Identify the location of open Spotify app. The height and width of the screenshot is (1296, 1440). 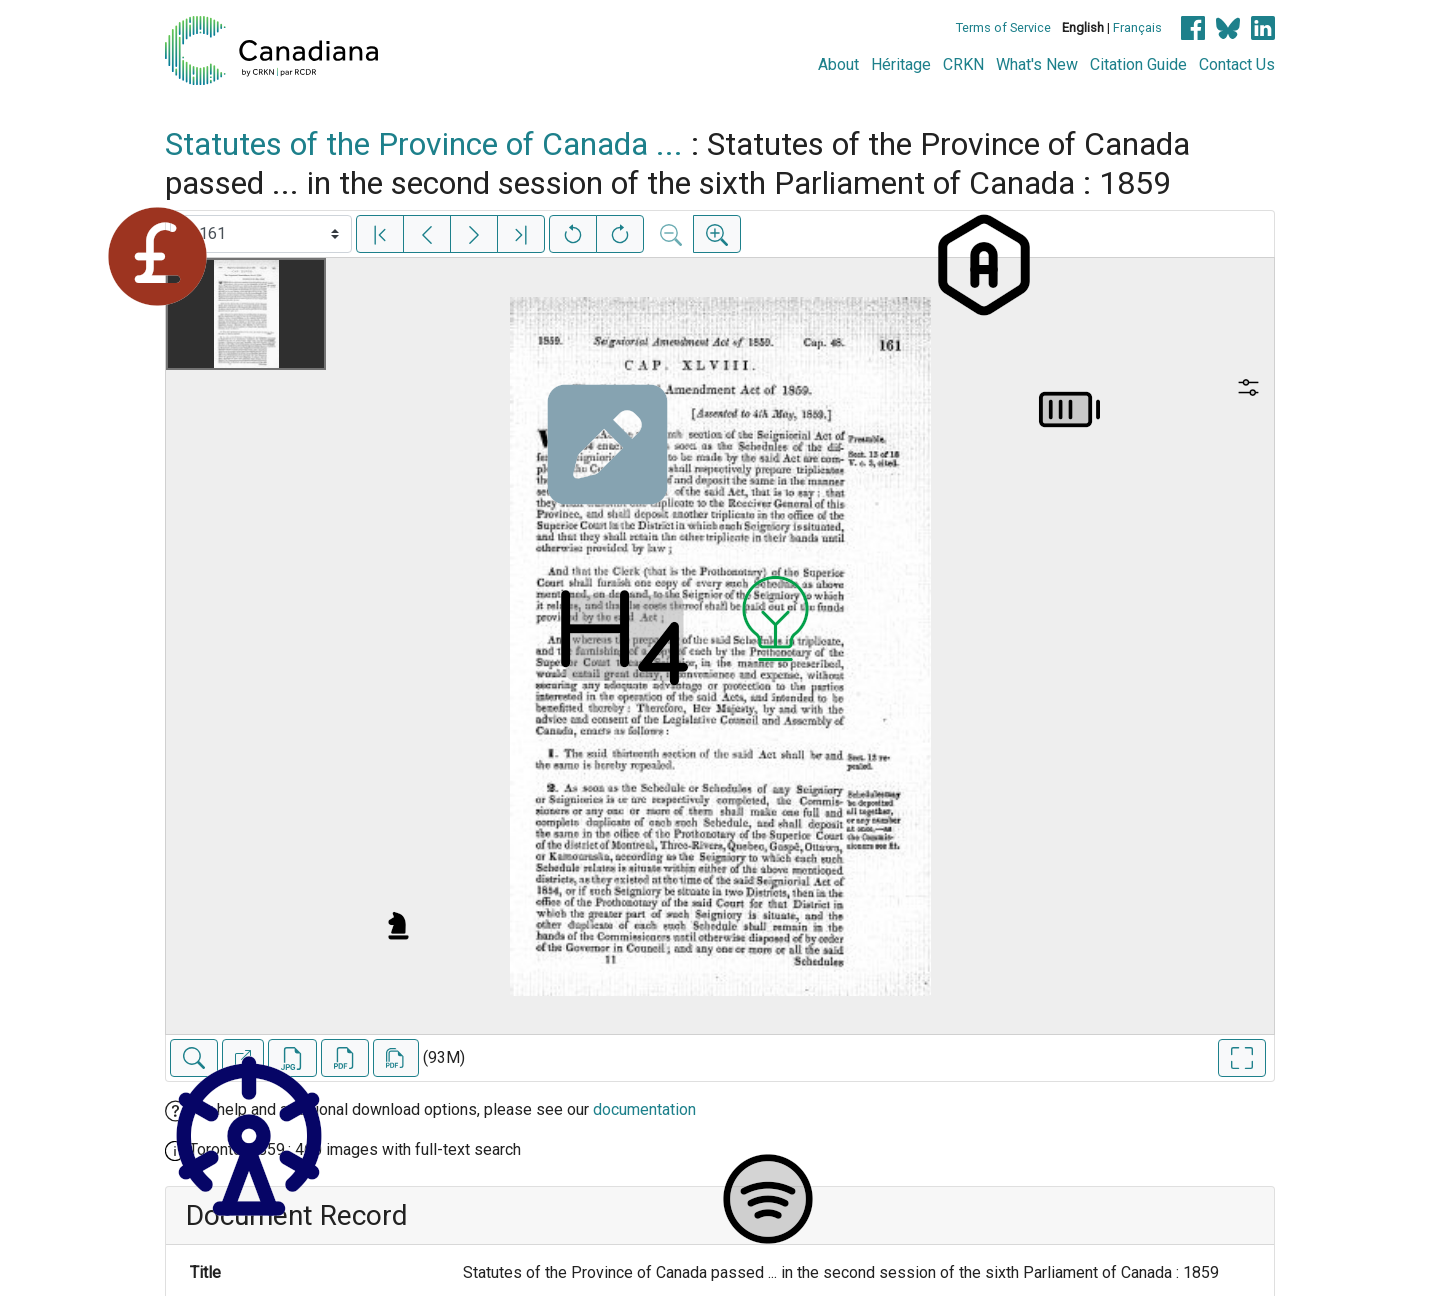
(768, 1199).